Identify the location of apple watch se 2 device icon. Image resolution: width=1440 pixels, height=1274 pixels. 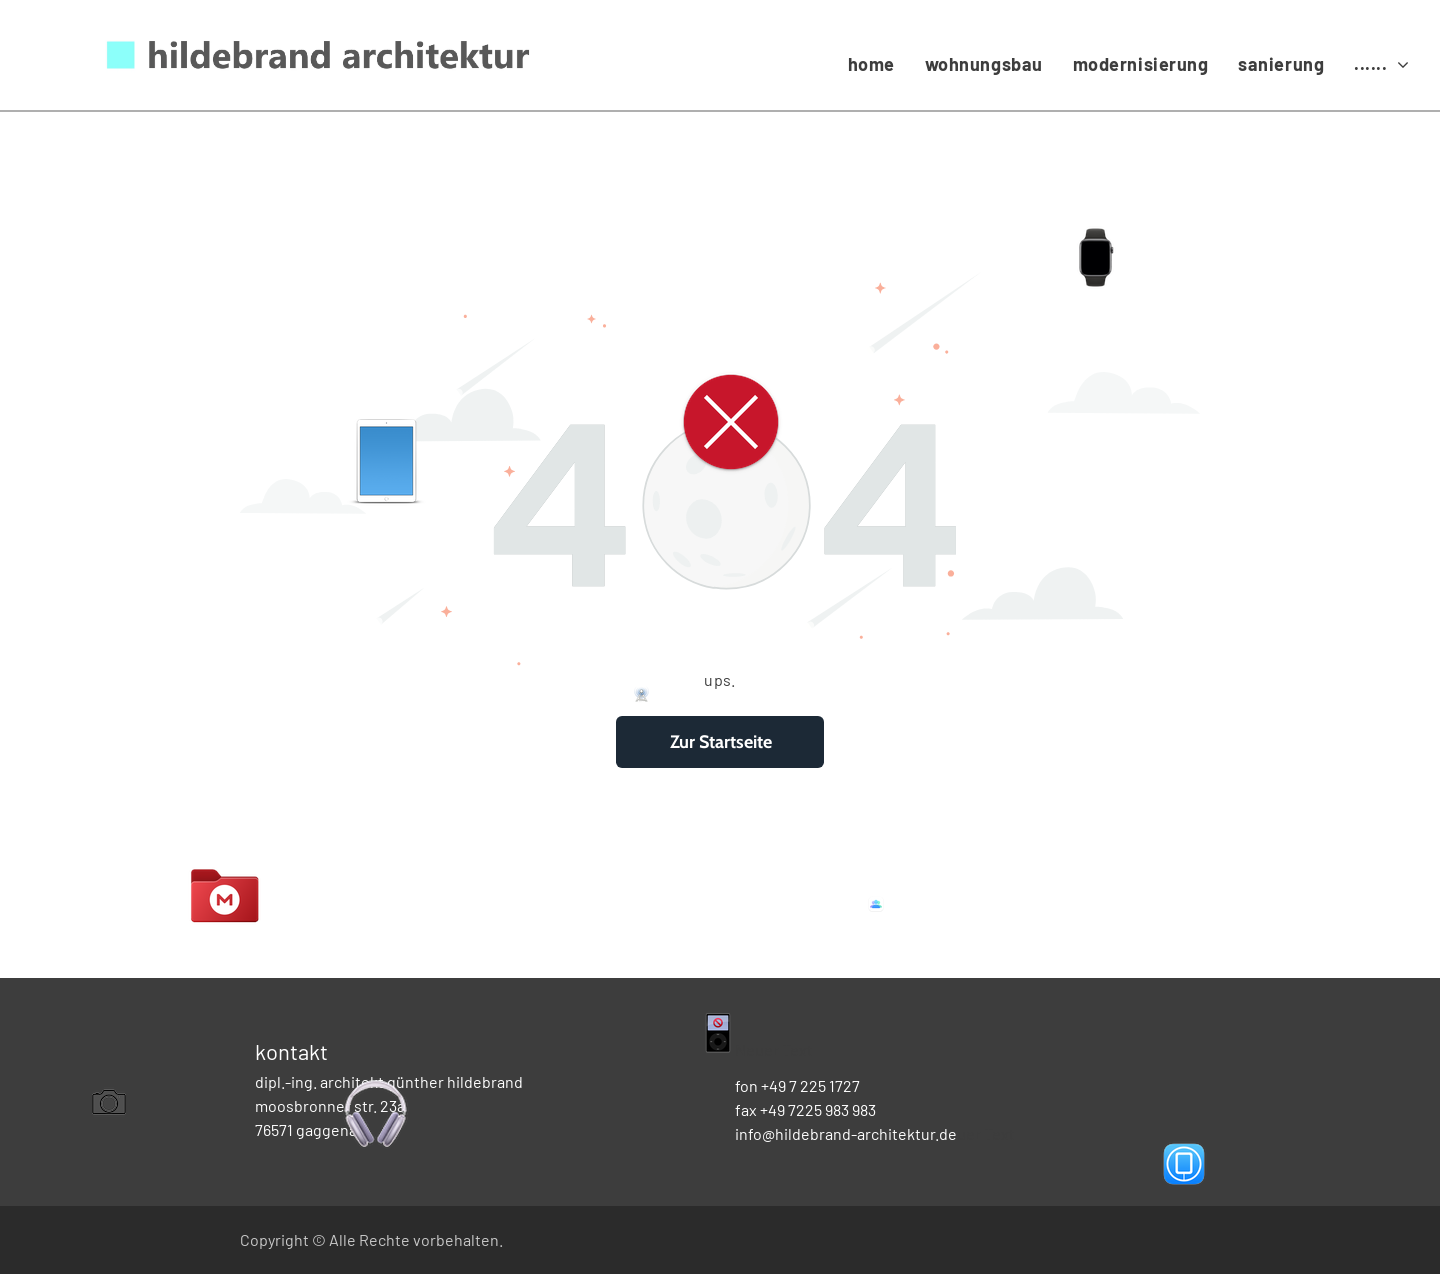
(1095, 257).